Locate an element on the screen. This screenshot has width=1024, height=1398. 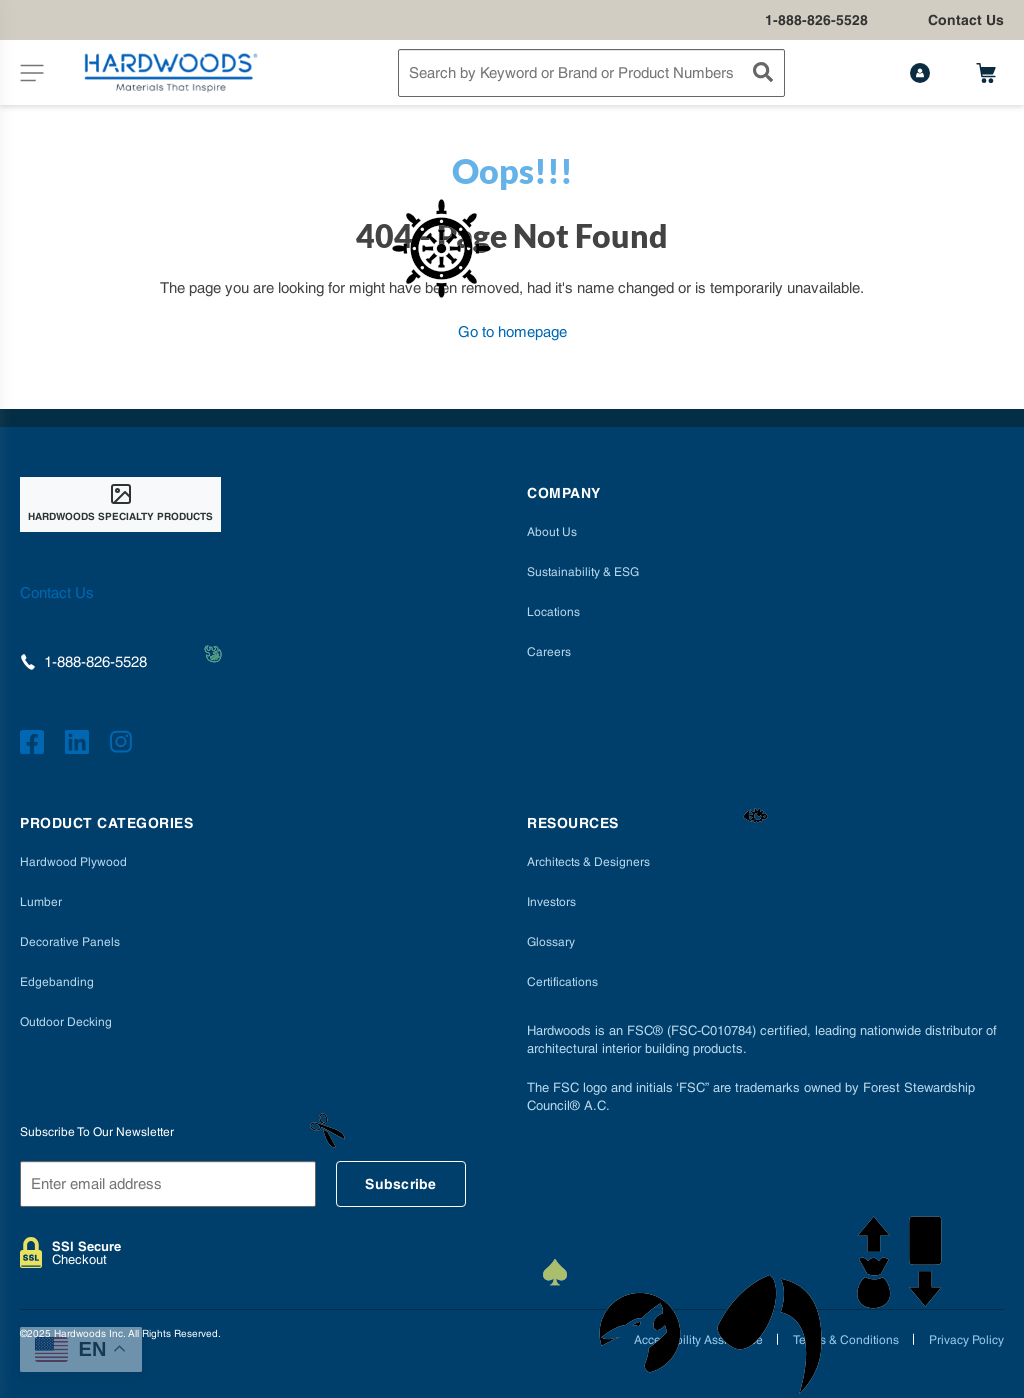
purchase in-game cards or items is located at coordinates (899, 1261).